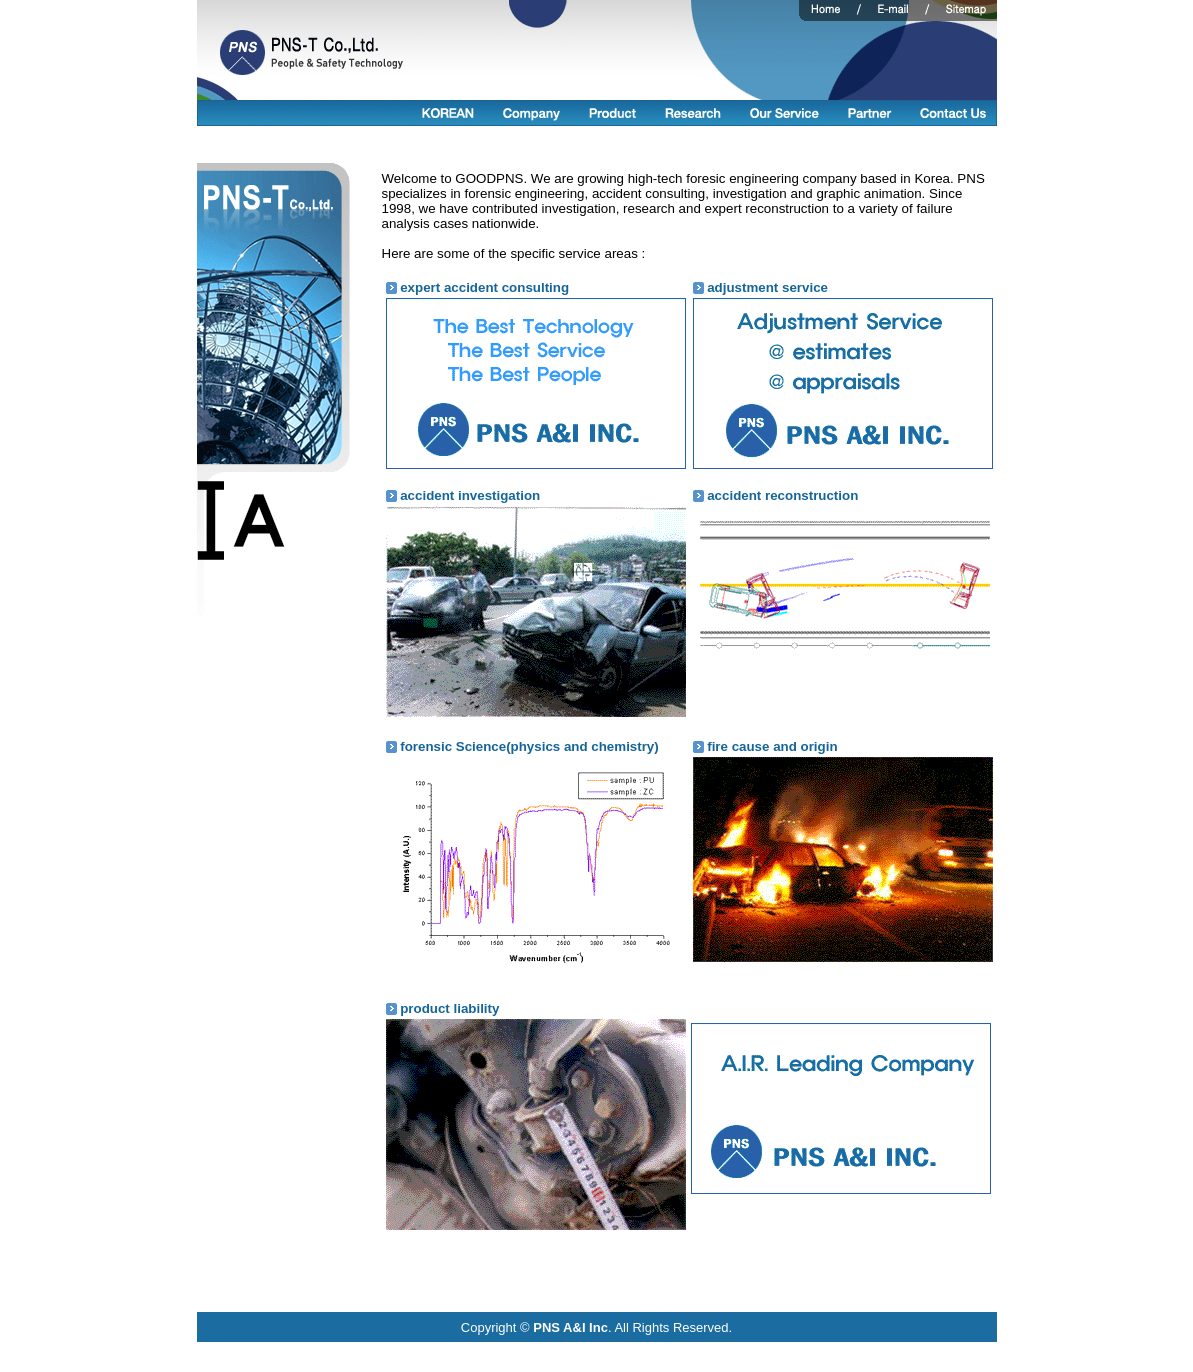  What do you see at coordinates (241, 520) in the screenshot?
I see `adjust text line height spacing` at bounding box center [241, 520].